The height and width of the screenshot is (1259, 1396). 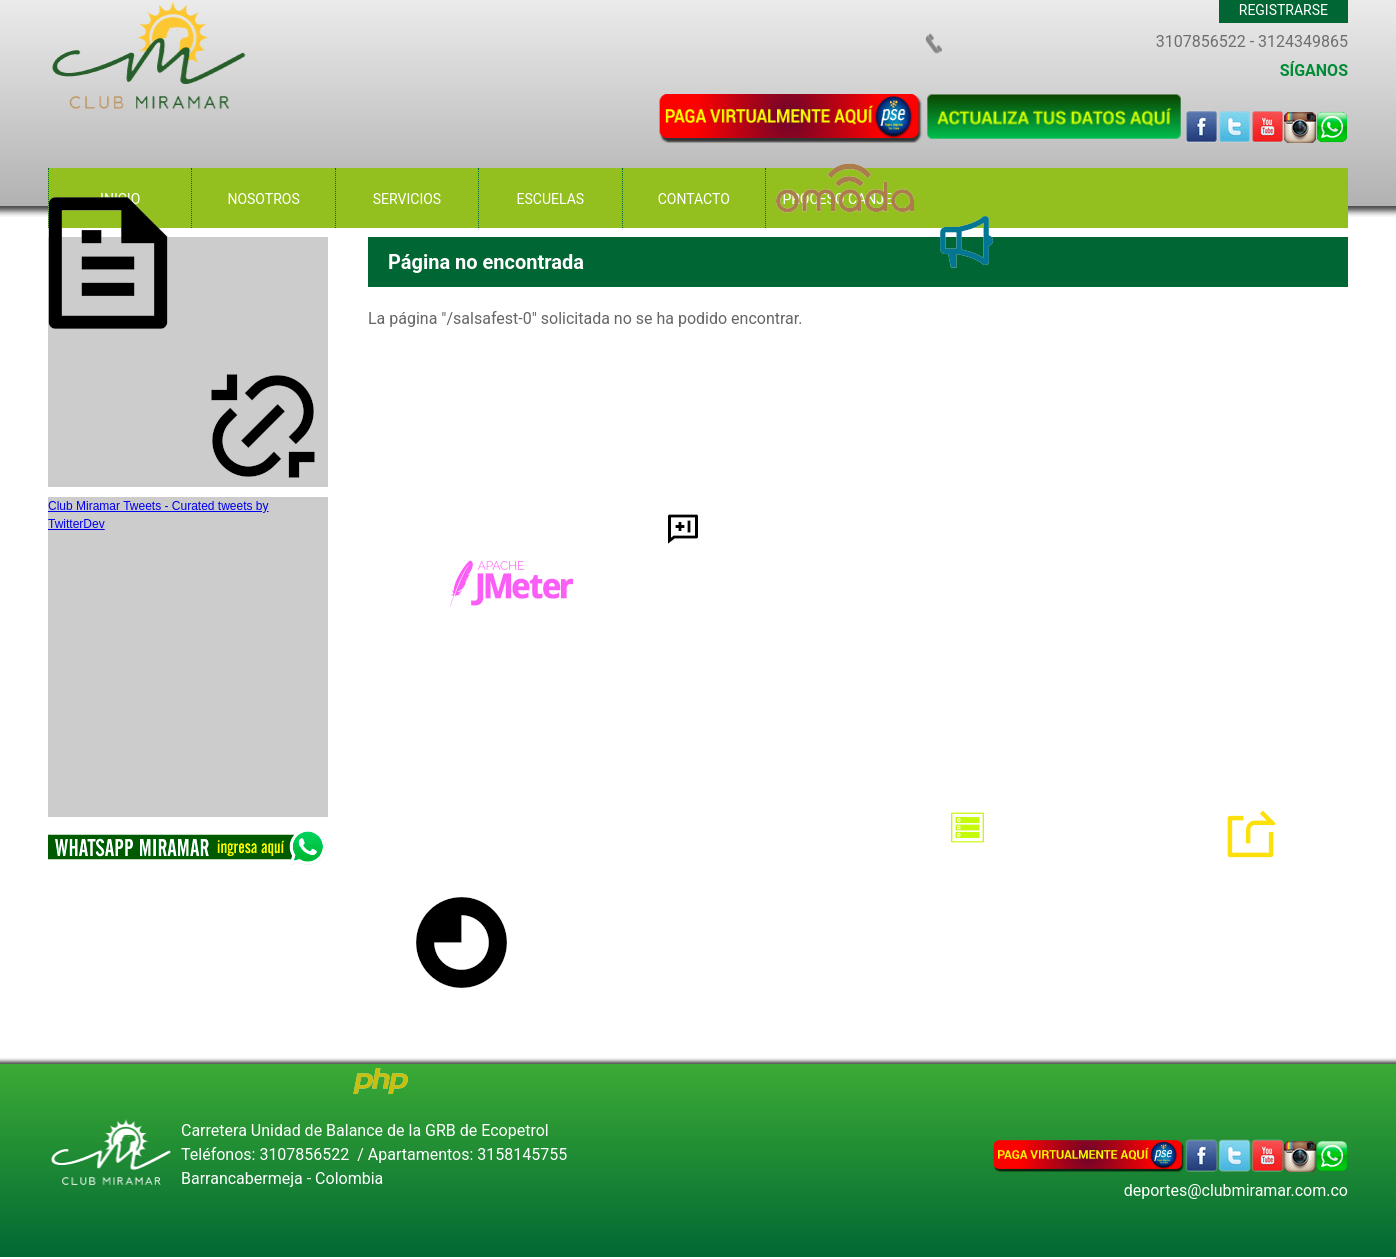 What do you see at coordinates (461, 942) in the screenshot?
I see `indicates loading or processing in progress` at bounding box center [461, 942].